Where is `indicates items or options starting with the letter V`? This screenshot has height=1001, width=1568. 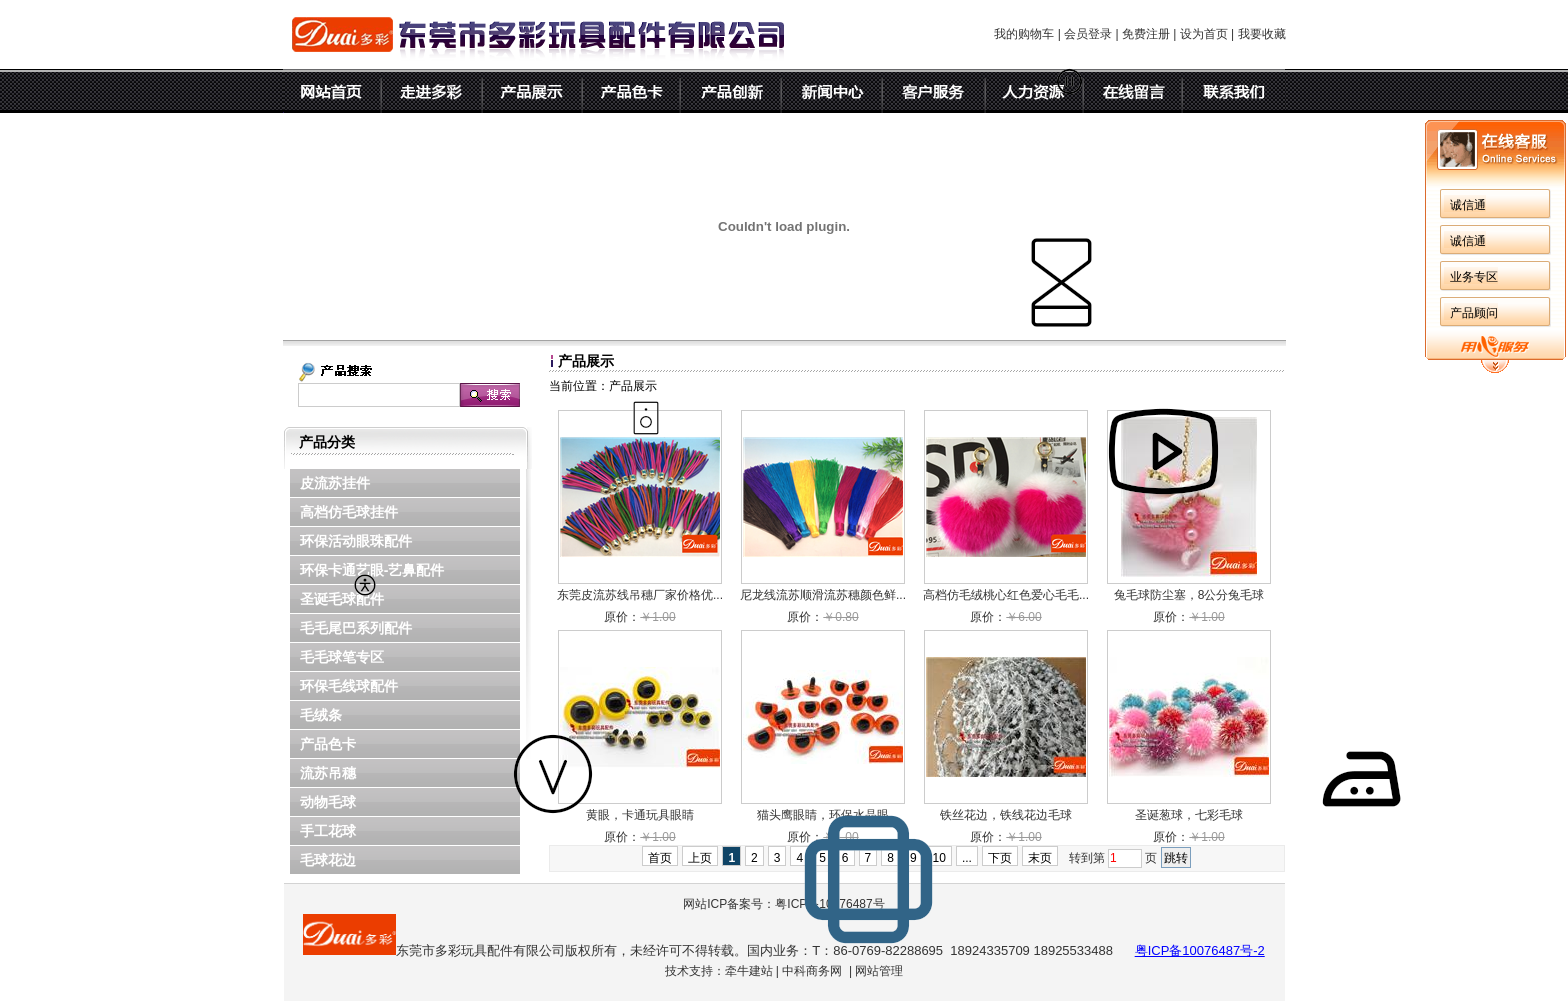 indicates items or options starting with the letter V is located at coordinates (553, 774).